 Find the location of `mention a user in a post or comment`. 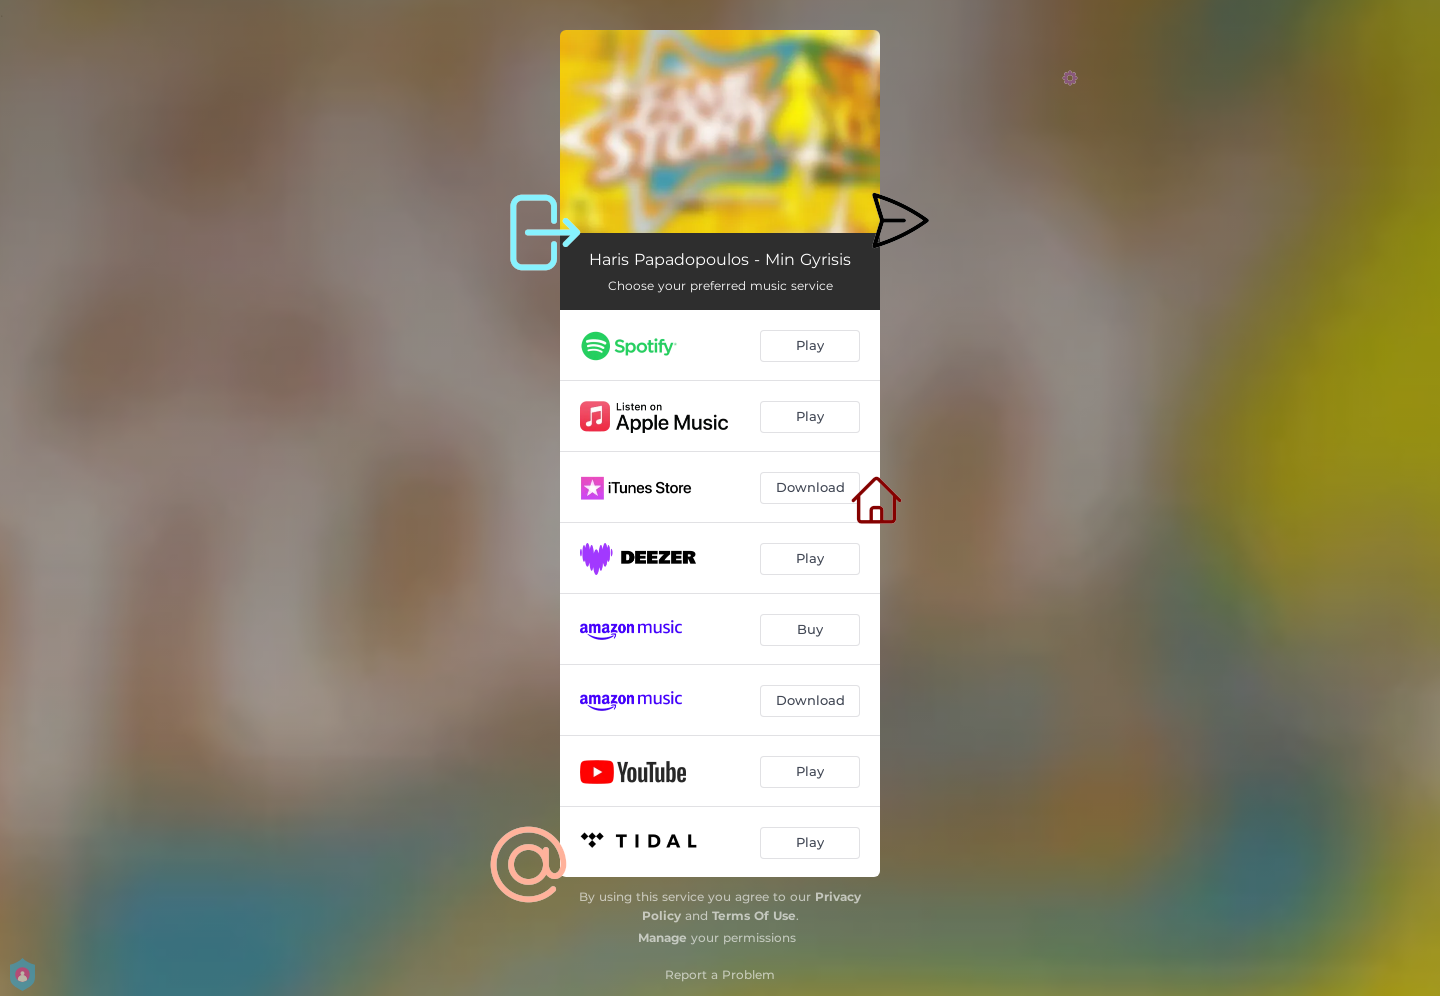

mention a user in a post or comment is located at coordinates (528, 864).